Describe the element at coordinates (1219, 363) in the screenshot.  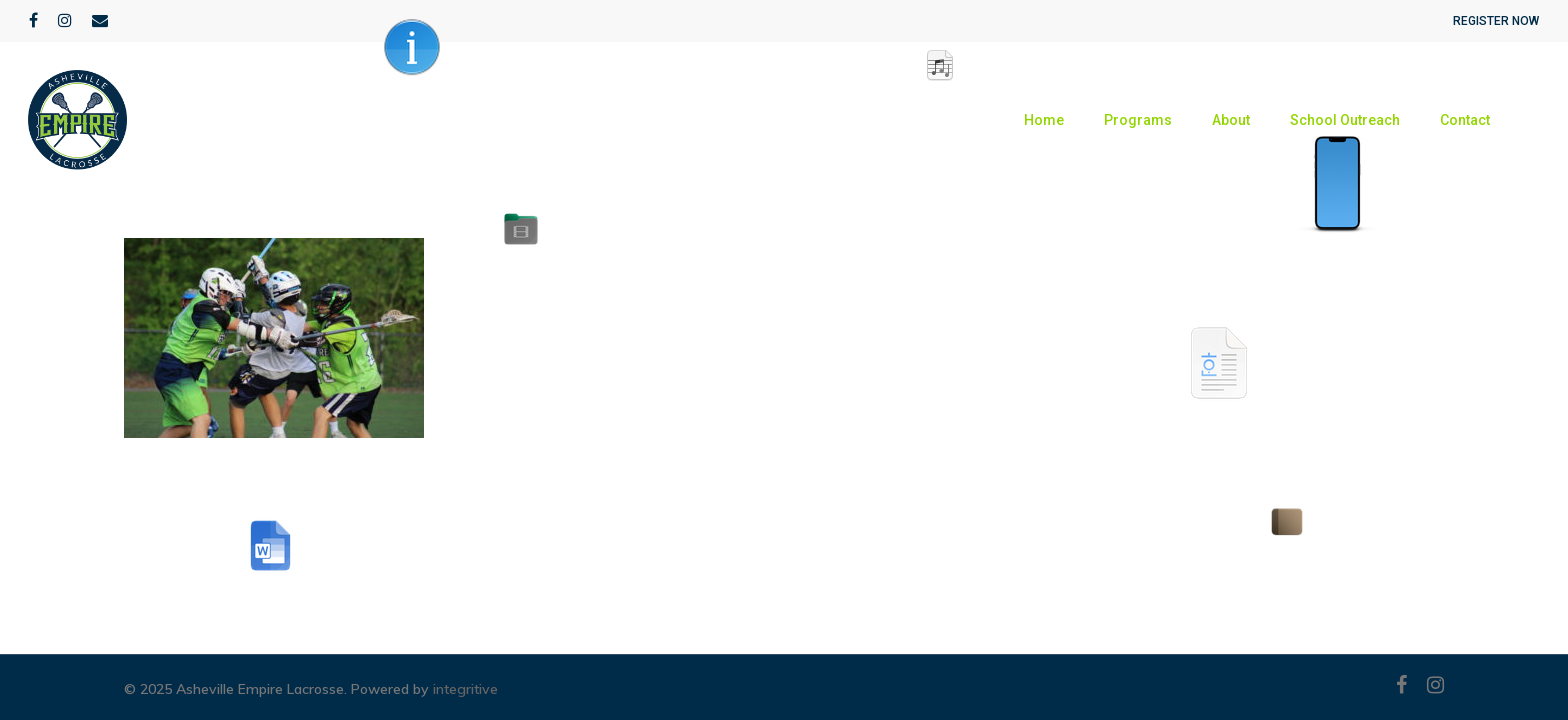
I see `open a Hangul Word Processor (.hwp) document` at that location.